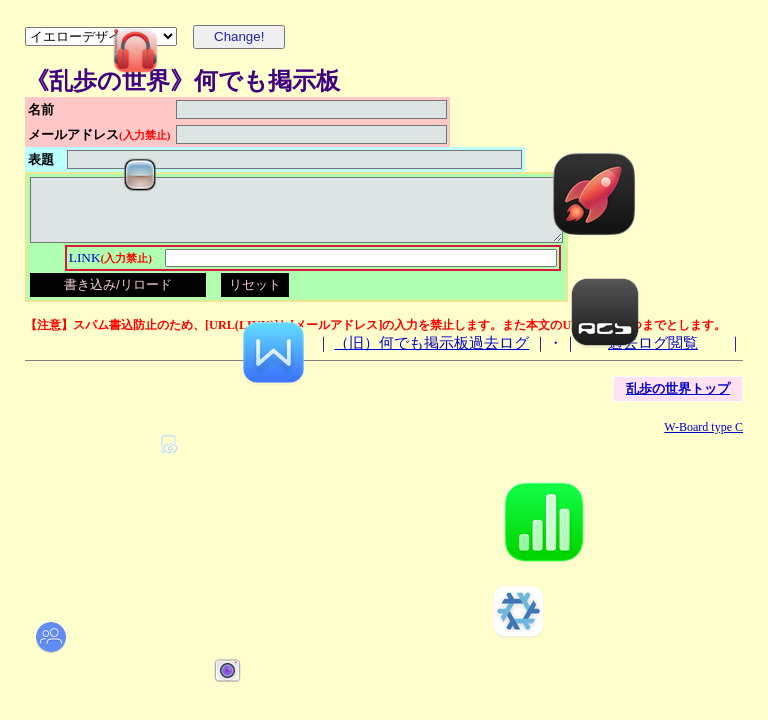 The height and width of the screenshot is (720, 768). I want to click on access background textures and materials library, so click(140, 177).